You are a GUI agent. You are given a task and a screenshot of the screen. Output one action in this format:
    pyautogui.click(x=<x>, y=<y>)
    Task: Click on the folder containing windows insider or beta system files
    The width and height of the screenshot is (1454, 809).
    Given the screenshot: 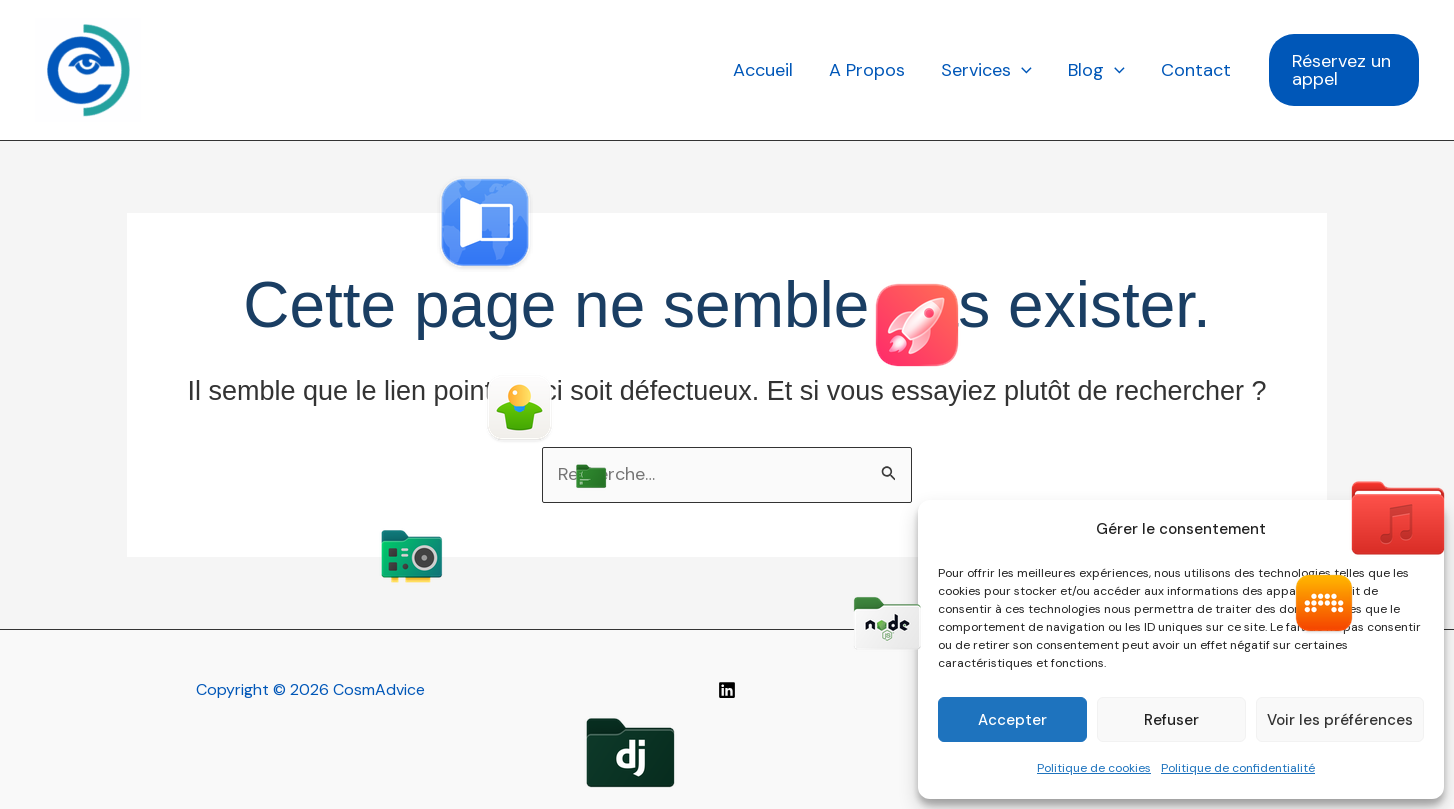 What is the action you would take?
    pyautogui.click(x=591, y=477)
    